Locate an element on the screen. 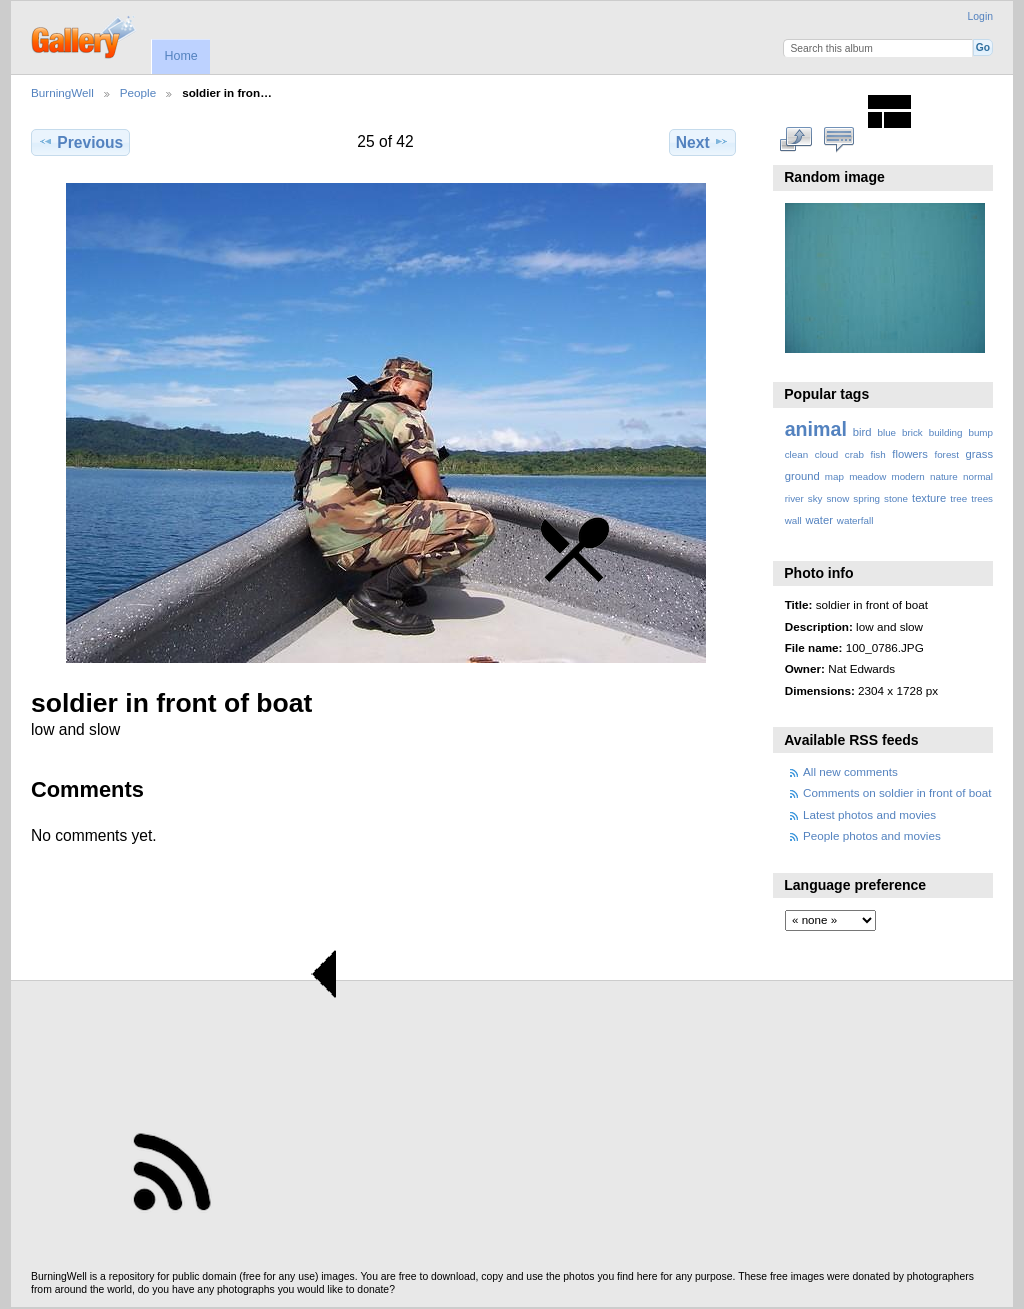  switch to compact view mode is located at coordinates (888, 111).